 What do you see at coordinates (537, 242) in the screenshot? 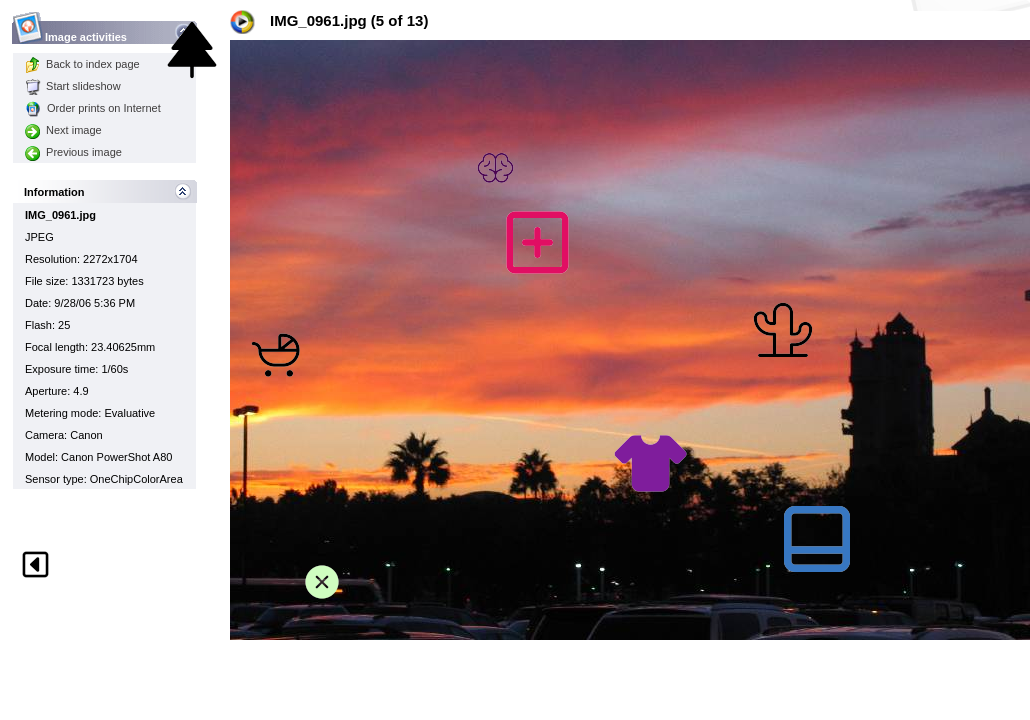
I see `add a new item` at bounding box center [537, 242].